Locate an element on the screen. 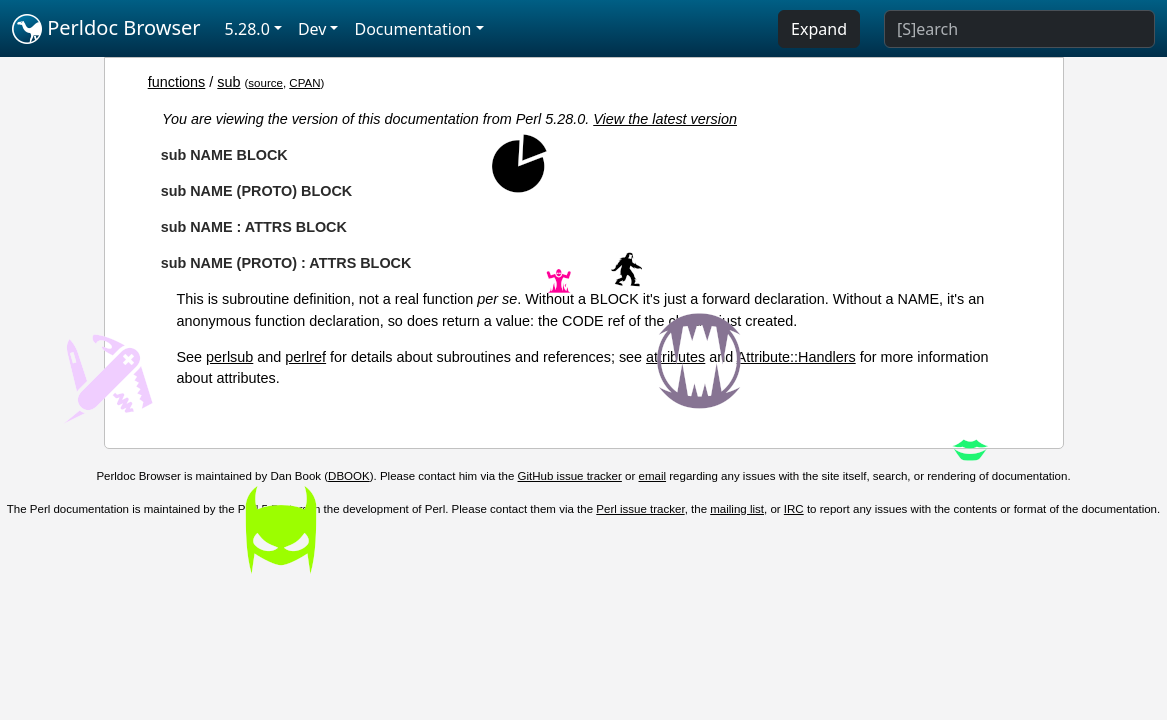 This screenshot has width=1167, height=720. access voice or speech features is located at coordinates (970, 450).